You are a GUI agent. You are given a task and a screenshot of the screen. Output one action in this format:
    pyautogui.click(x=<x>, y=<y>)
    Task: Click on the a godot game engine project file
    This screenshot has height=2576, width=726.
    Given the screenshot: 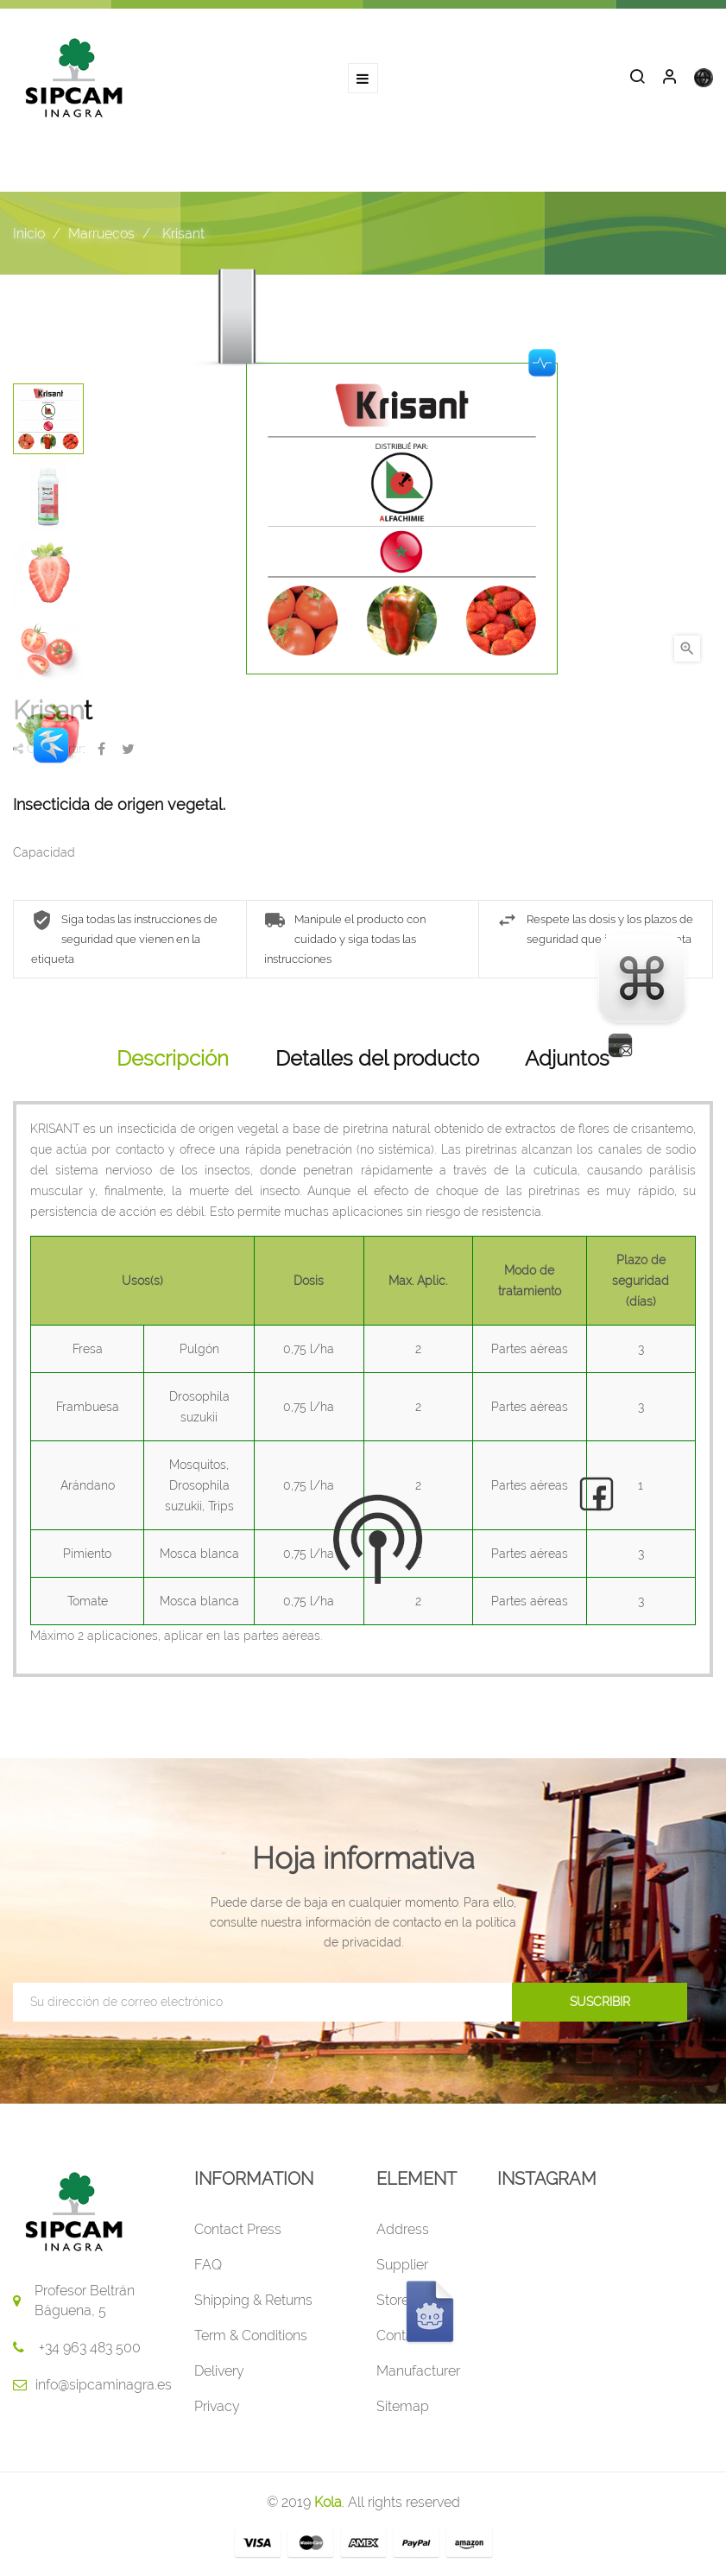 What is the action you would take?
    pyautogui.click(x=430, y=2313)
    